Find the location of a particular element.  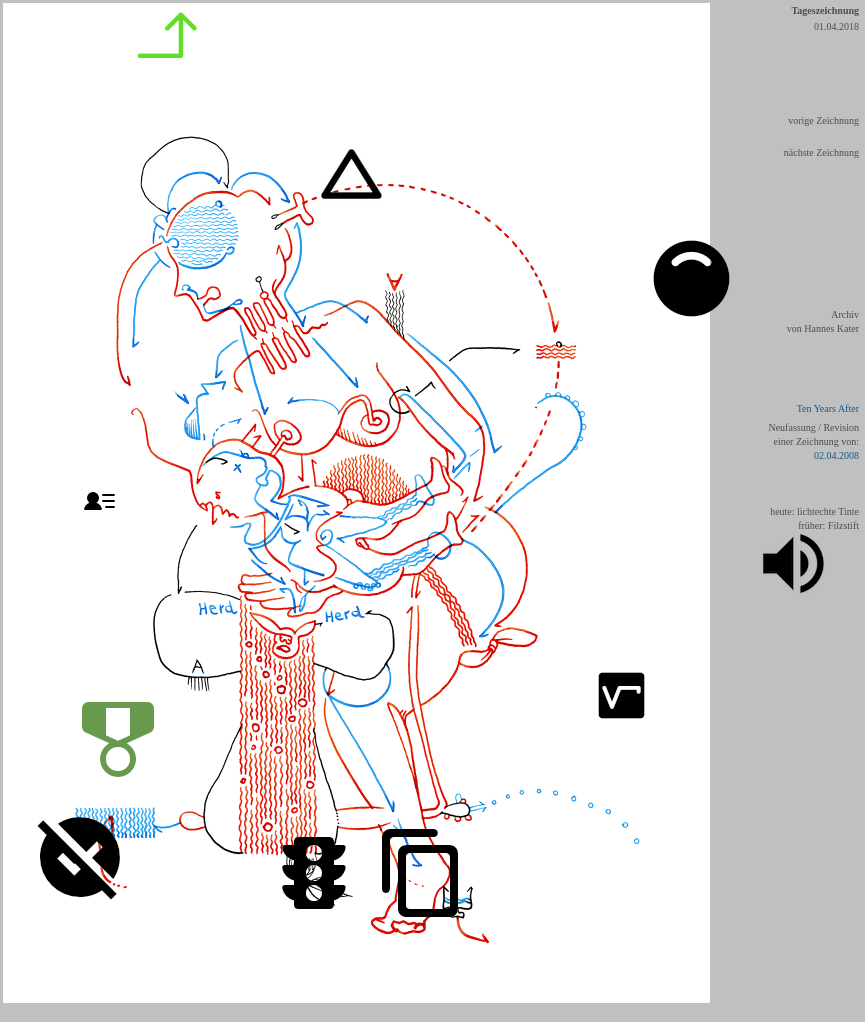

apply inner shadow effect to top edge is located at coordinates (691, 278).